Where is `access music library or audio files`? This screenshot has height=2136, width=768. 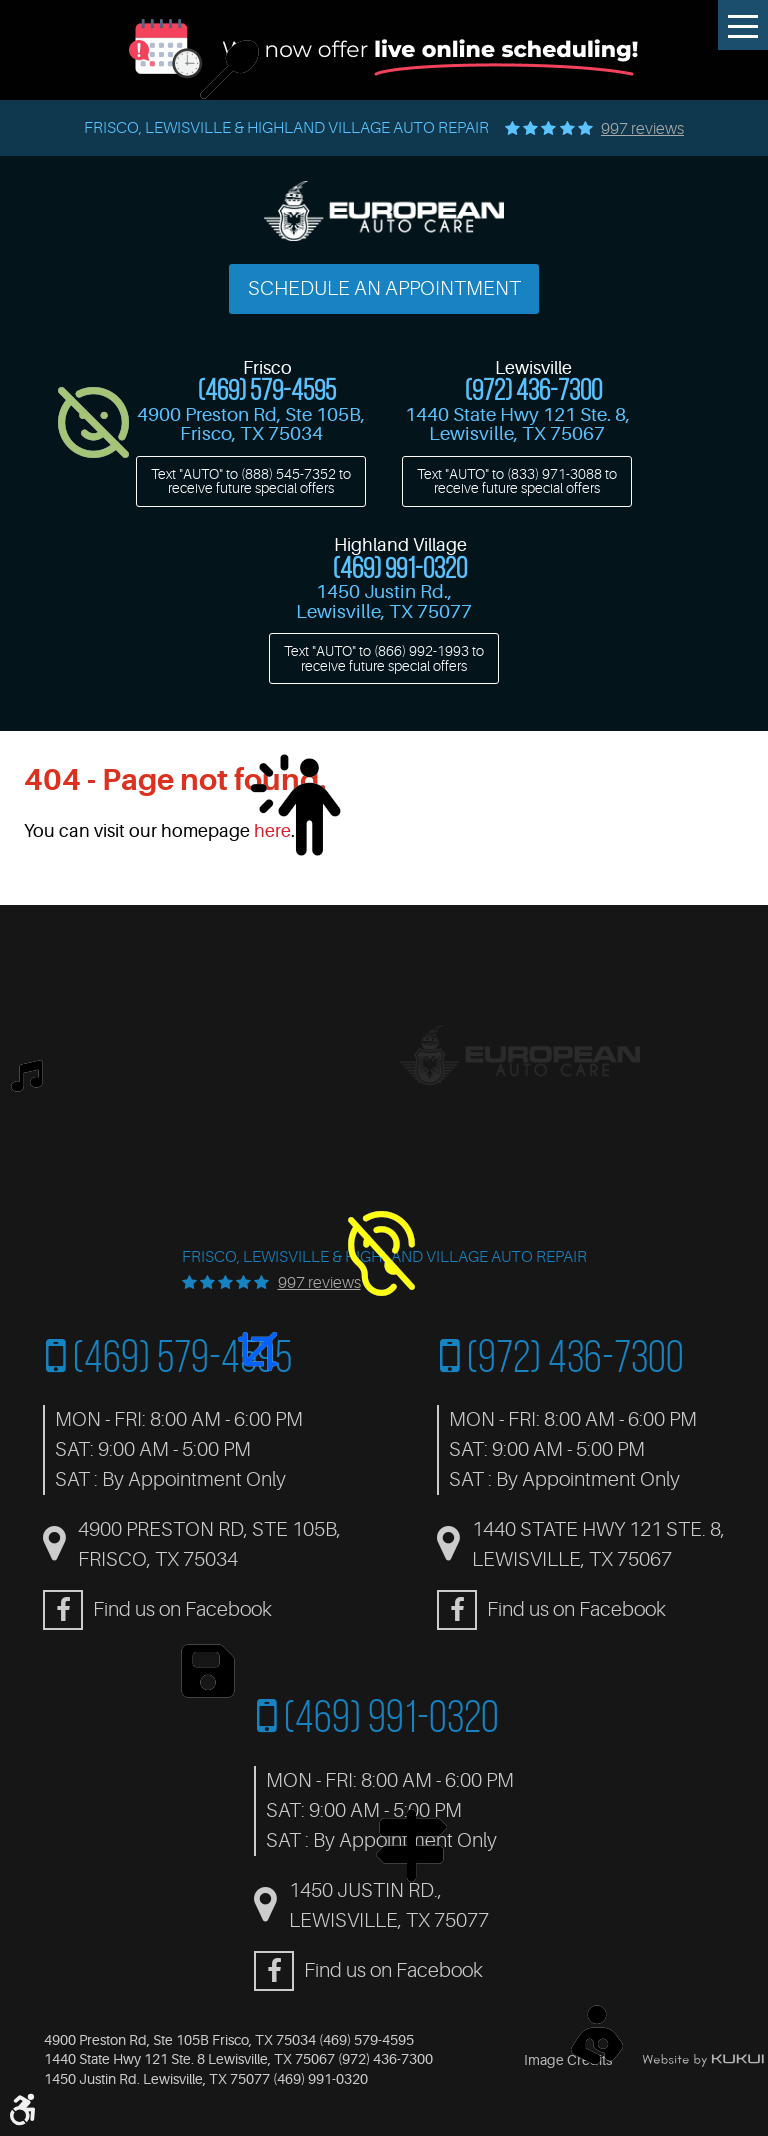
access music library or audio files is located at coordinates (28, 1077).